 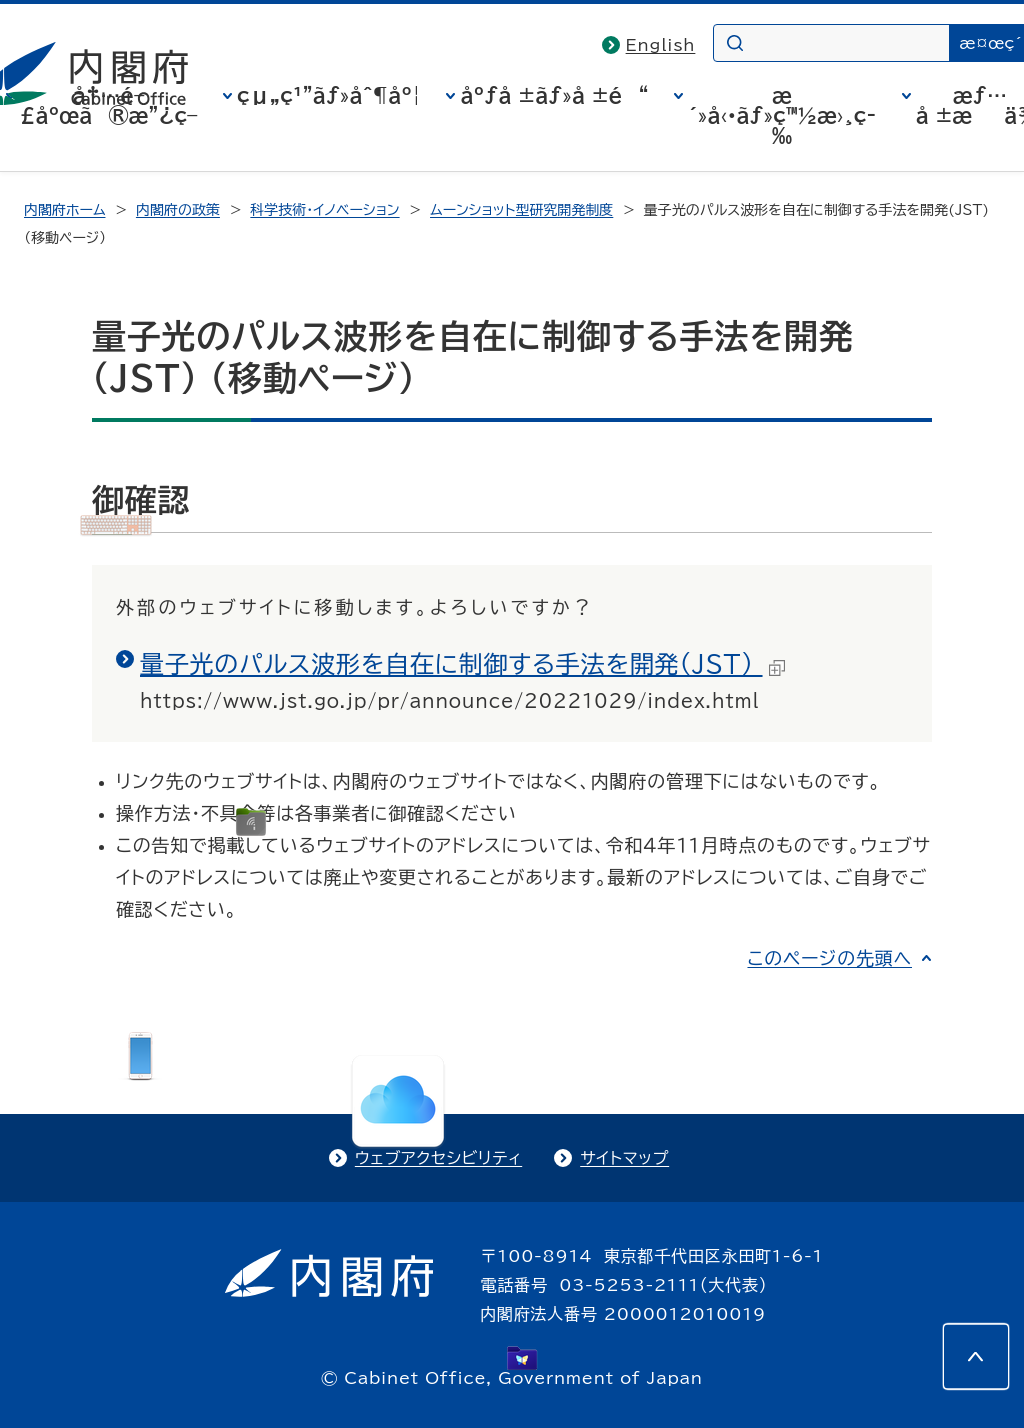 I want to click on open wondershare ubackit backup folder, so click(x=522, y=1359).